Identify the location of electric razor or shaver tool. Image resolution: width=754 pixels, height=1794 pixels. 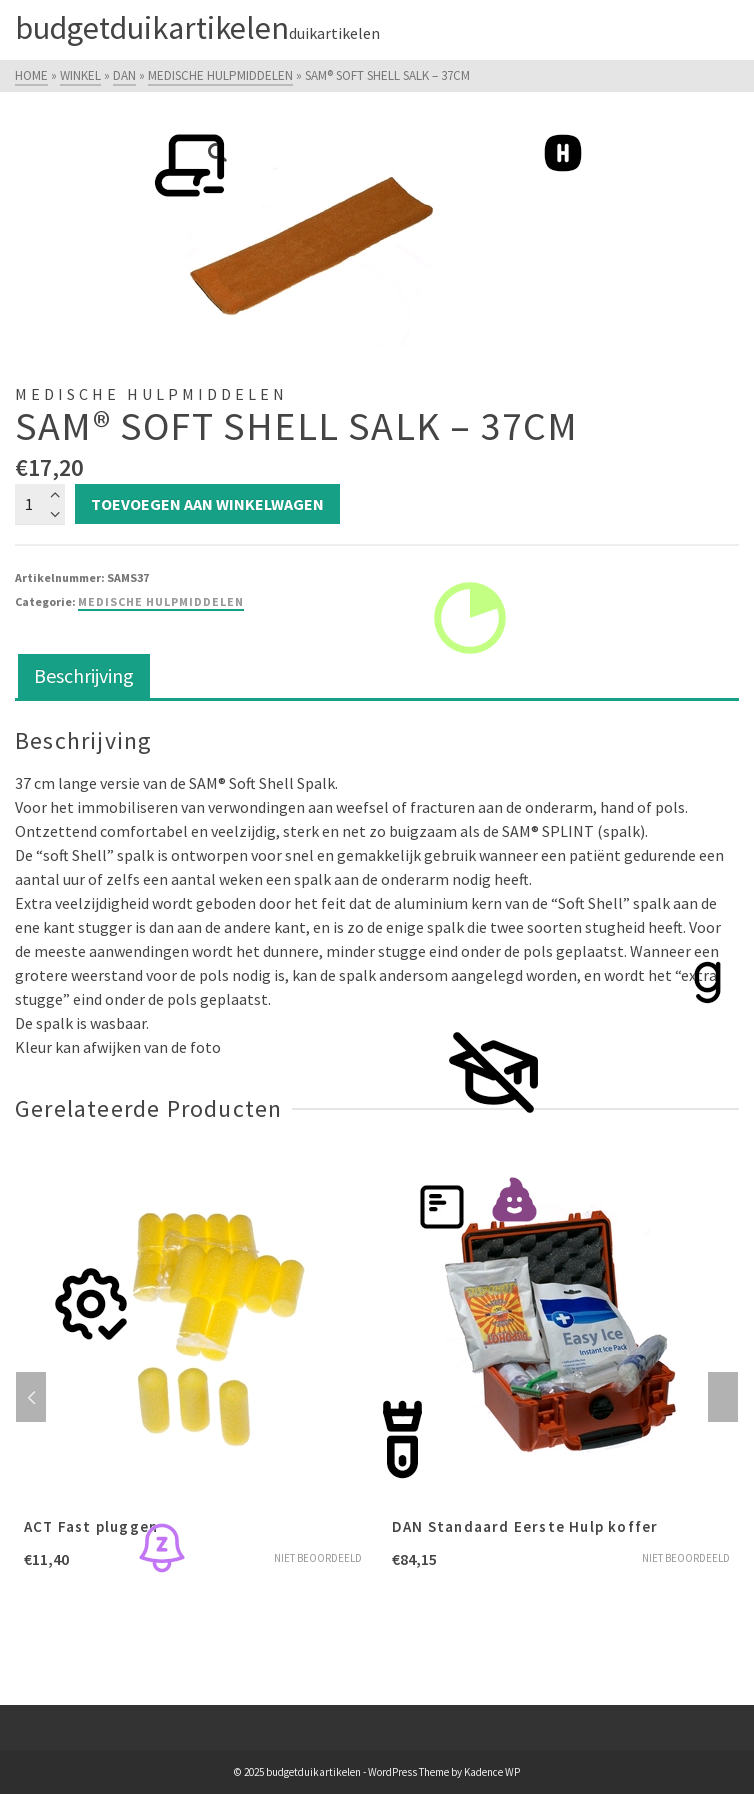
(402, 1439).